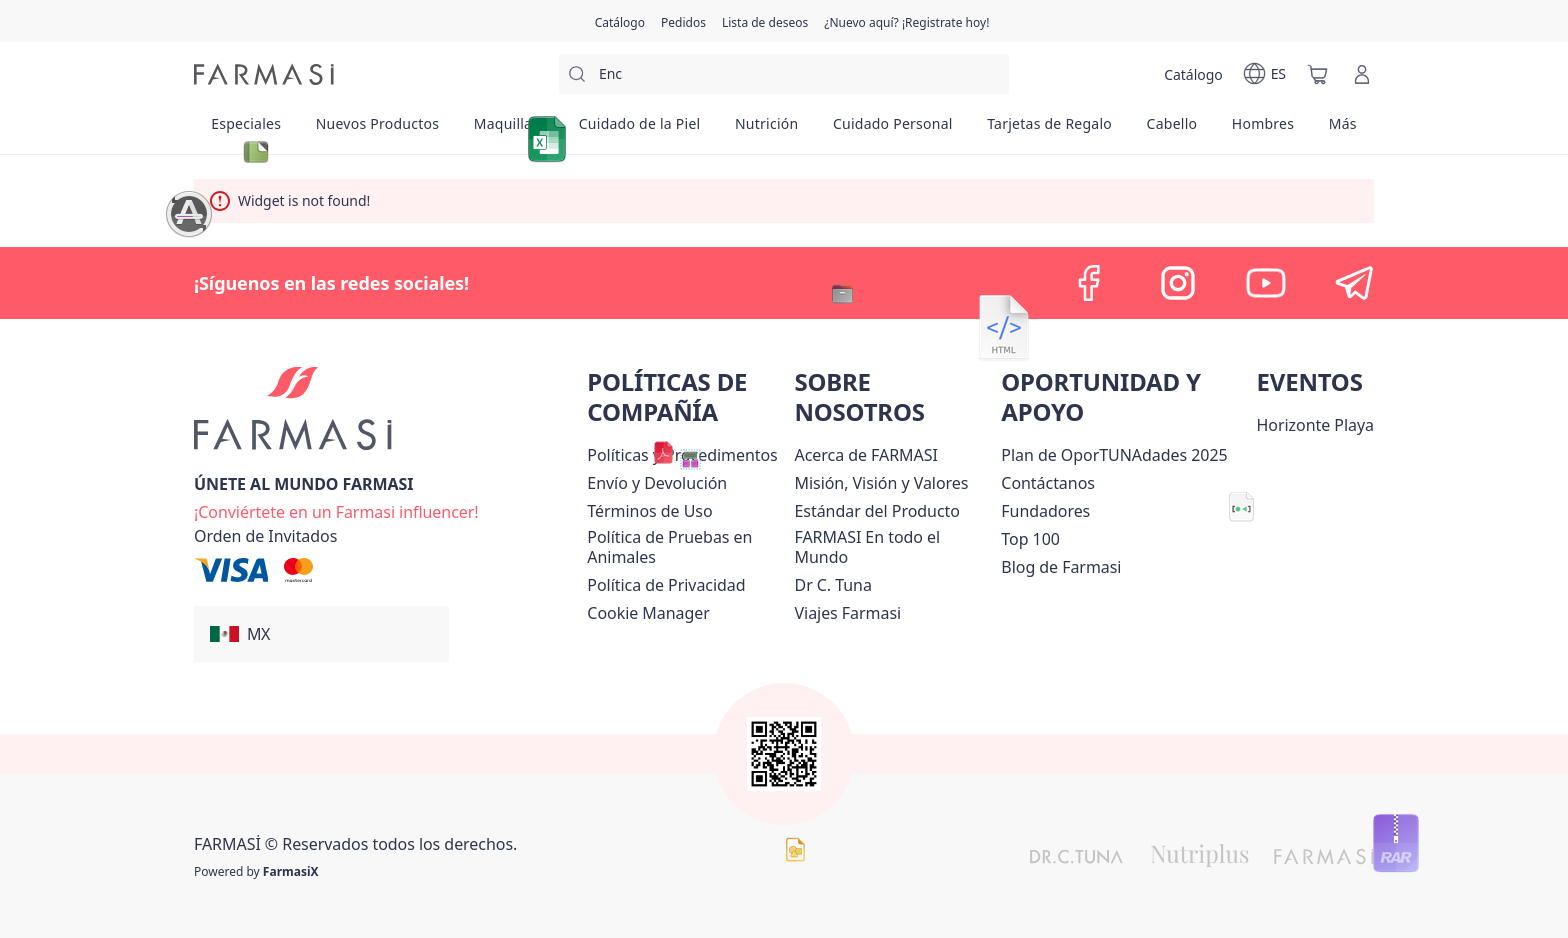 This screenshot has height=938, width=1568. I want to click on open the file manager application, so click(842, 293).